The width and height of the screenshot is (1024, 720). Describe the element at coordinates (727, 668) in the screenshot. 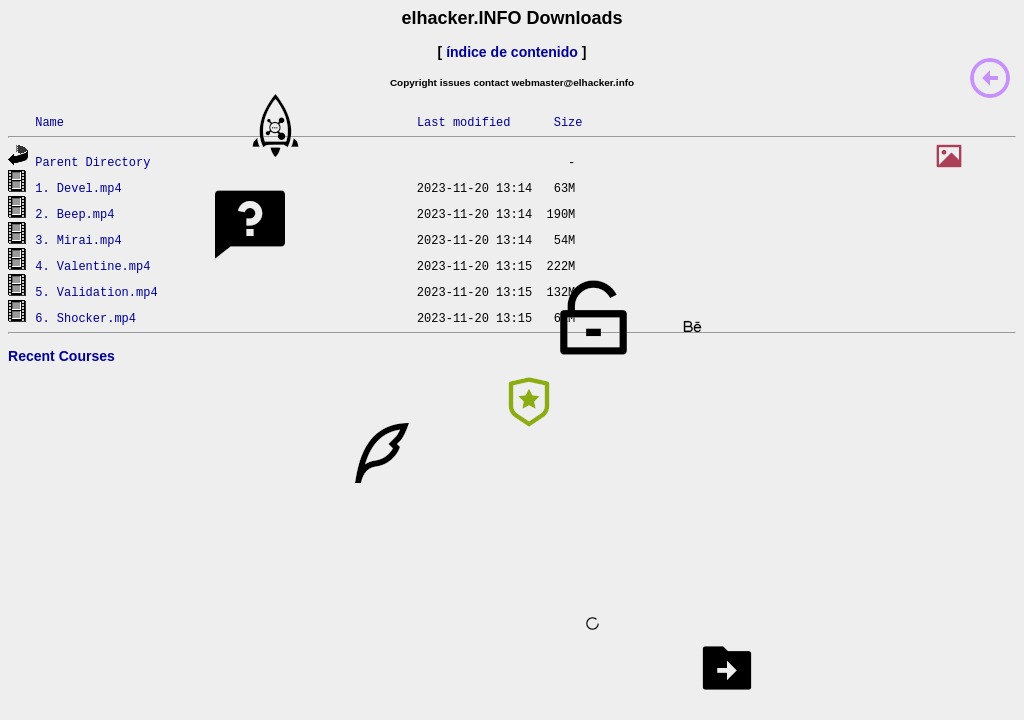

I see `move files to another folder` at that location.